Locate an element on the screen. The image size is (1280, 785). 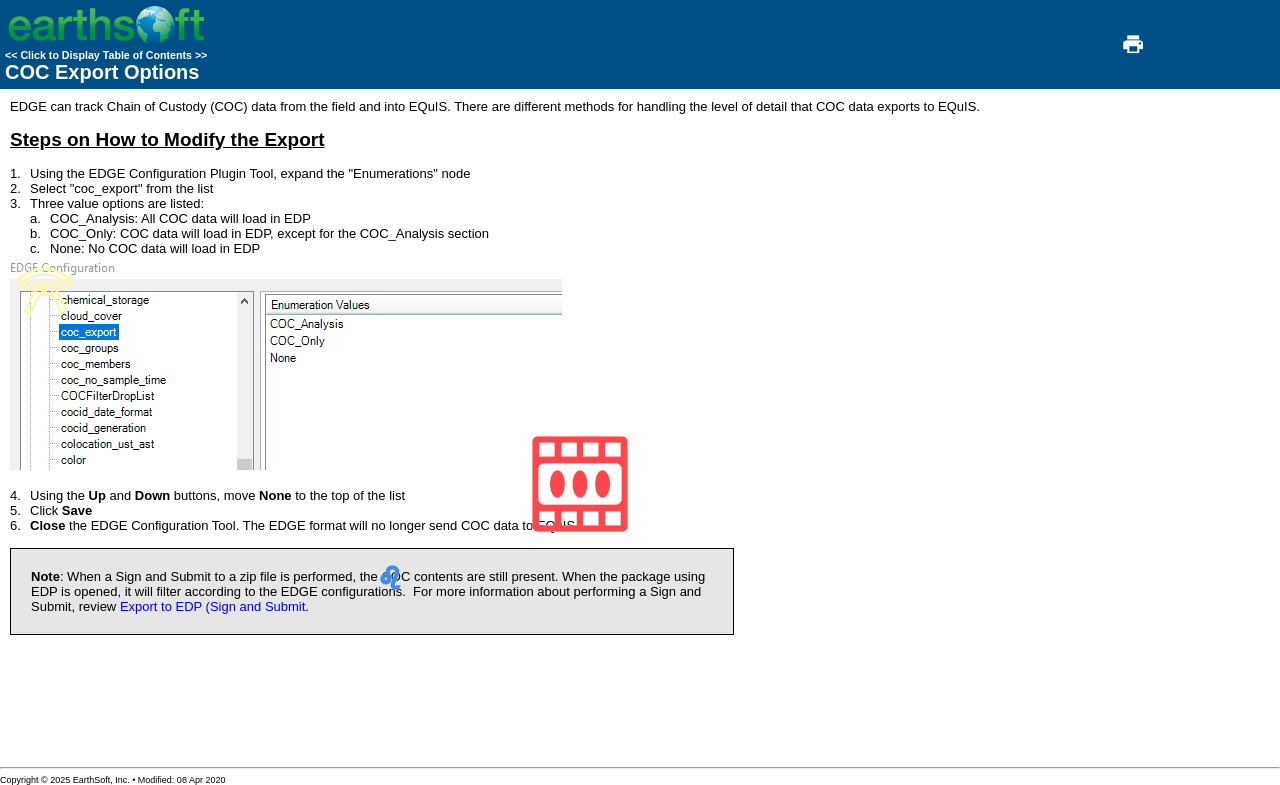
view video or film content is located at coordinates (580, 484).